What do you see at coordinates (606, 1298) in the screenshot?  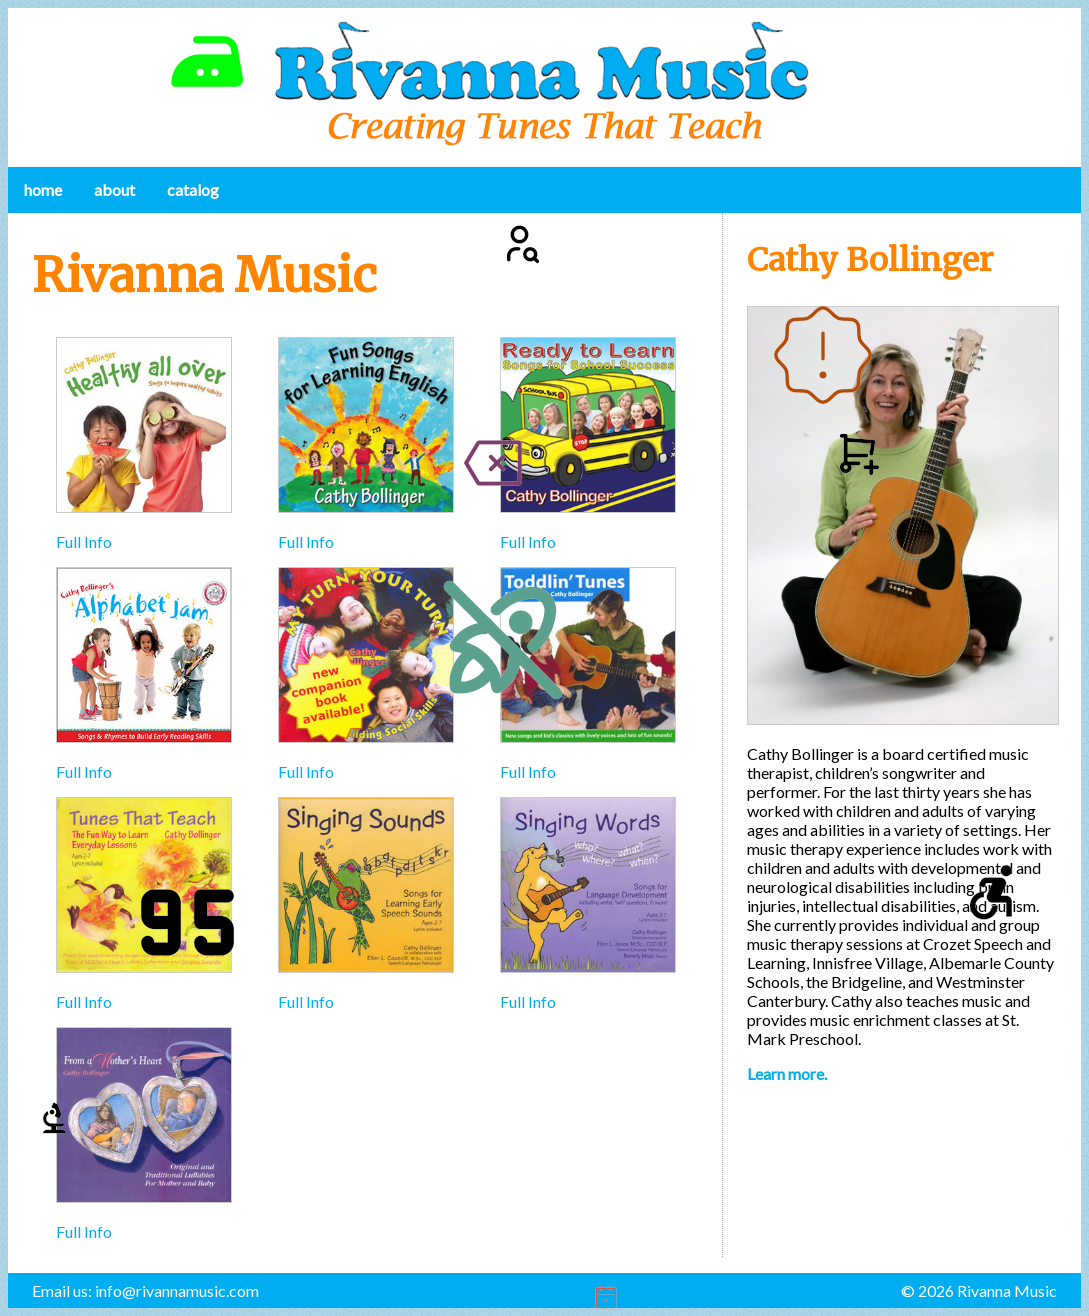 I see `indicates a calendar event or notification` at bounding box center [606, 1298].